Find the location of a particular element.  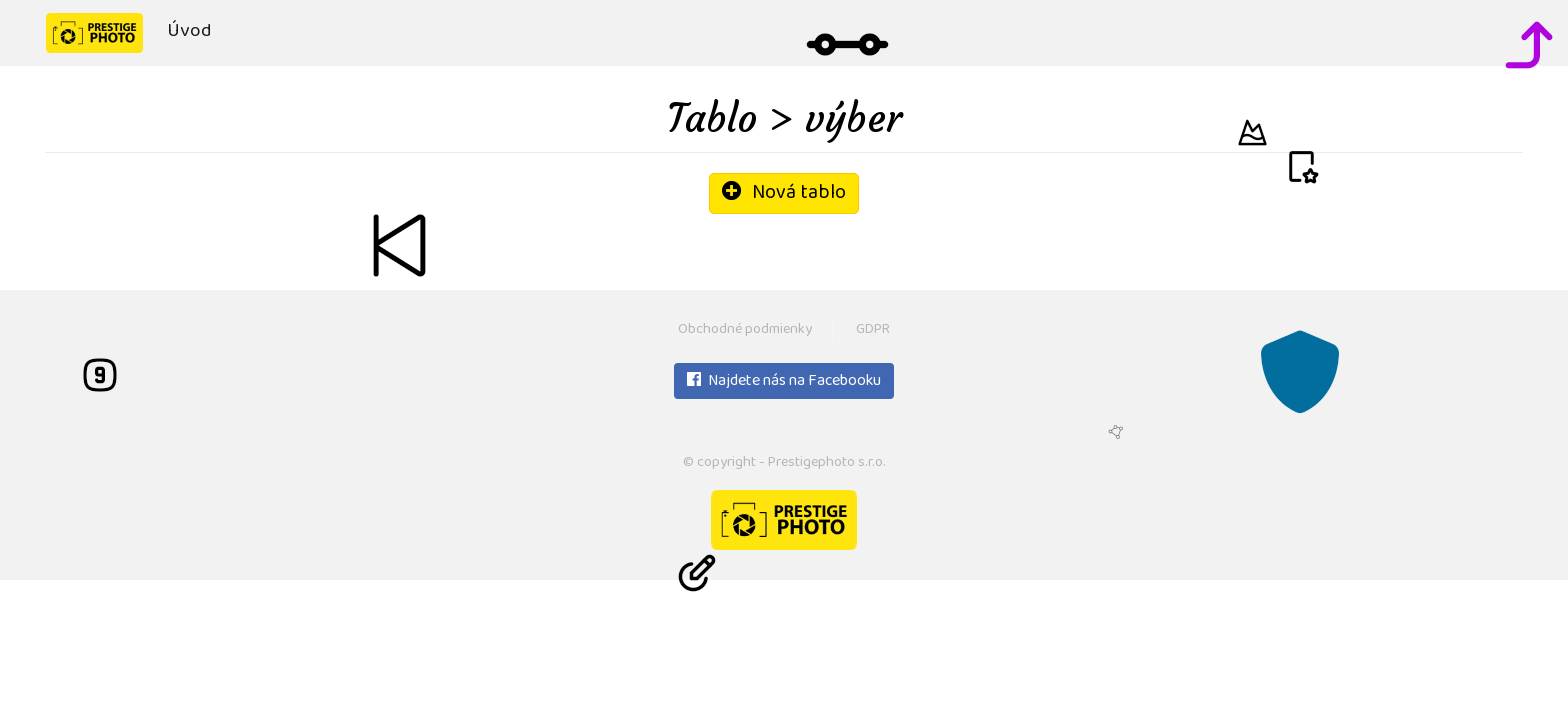

indicates 9 items or notifications is located at coordinates (100, 375).